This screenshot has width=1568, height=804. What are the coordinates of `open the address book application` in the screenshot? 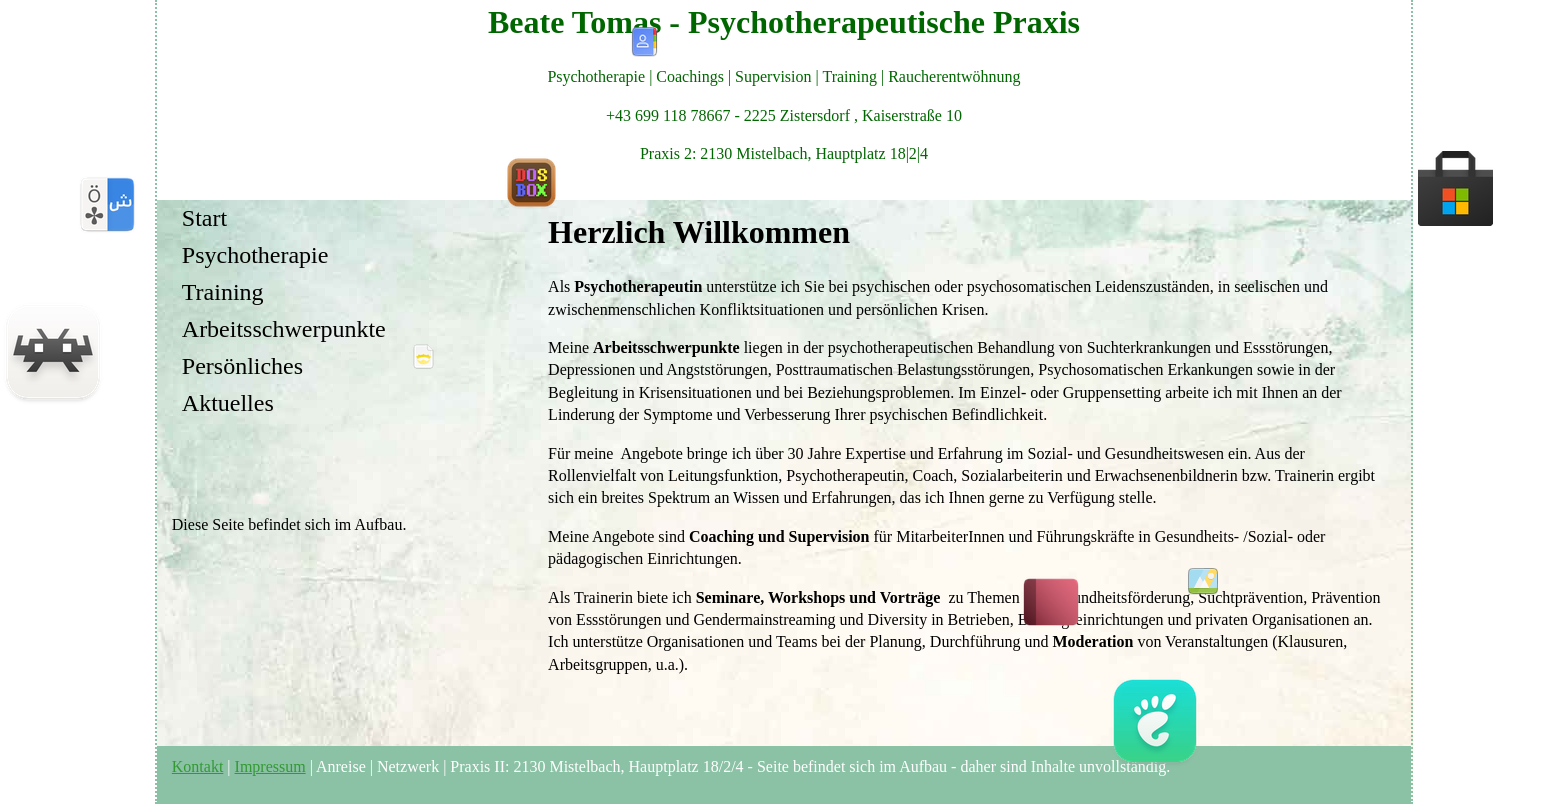 It's located at (644, 41).